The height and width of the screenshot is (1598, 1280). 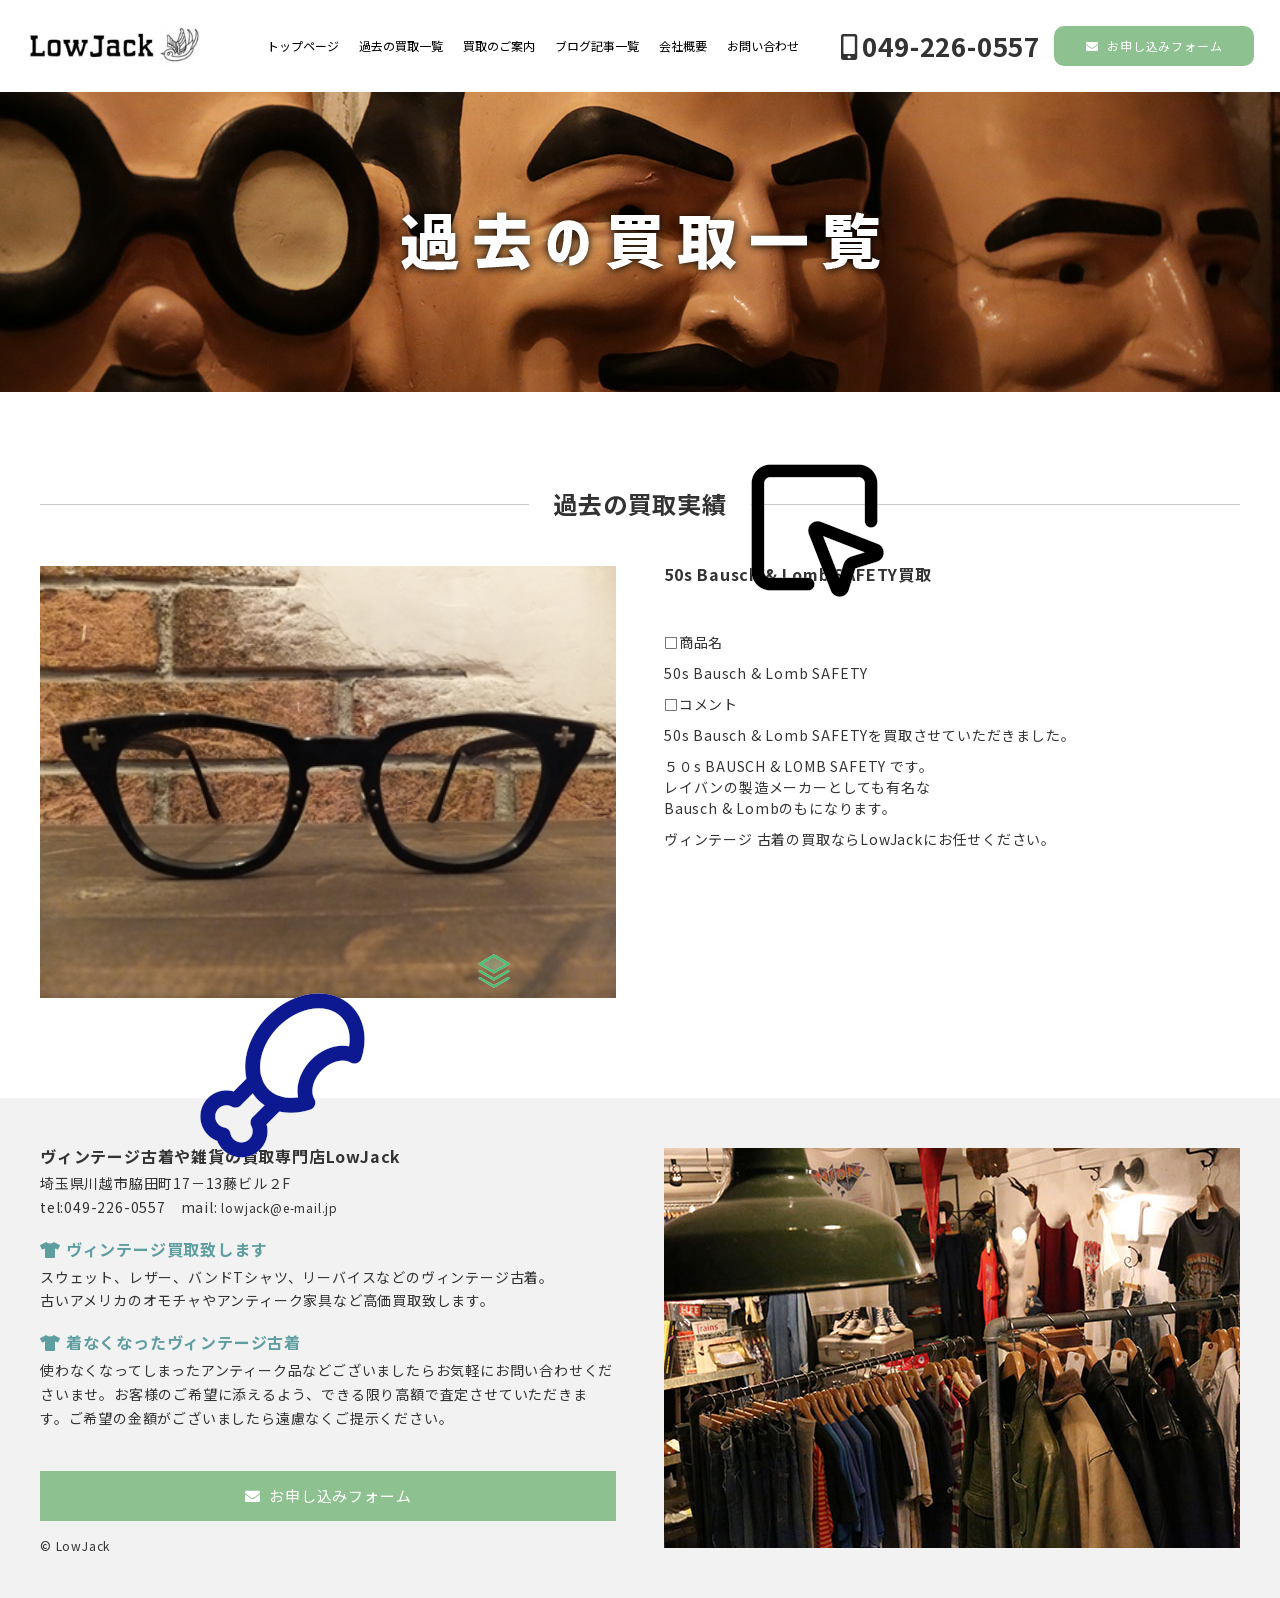 What do you see at coordinates (494, 971) in the screenshot?
I see `view layers or stacked content` at bounding box center [494, 971].